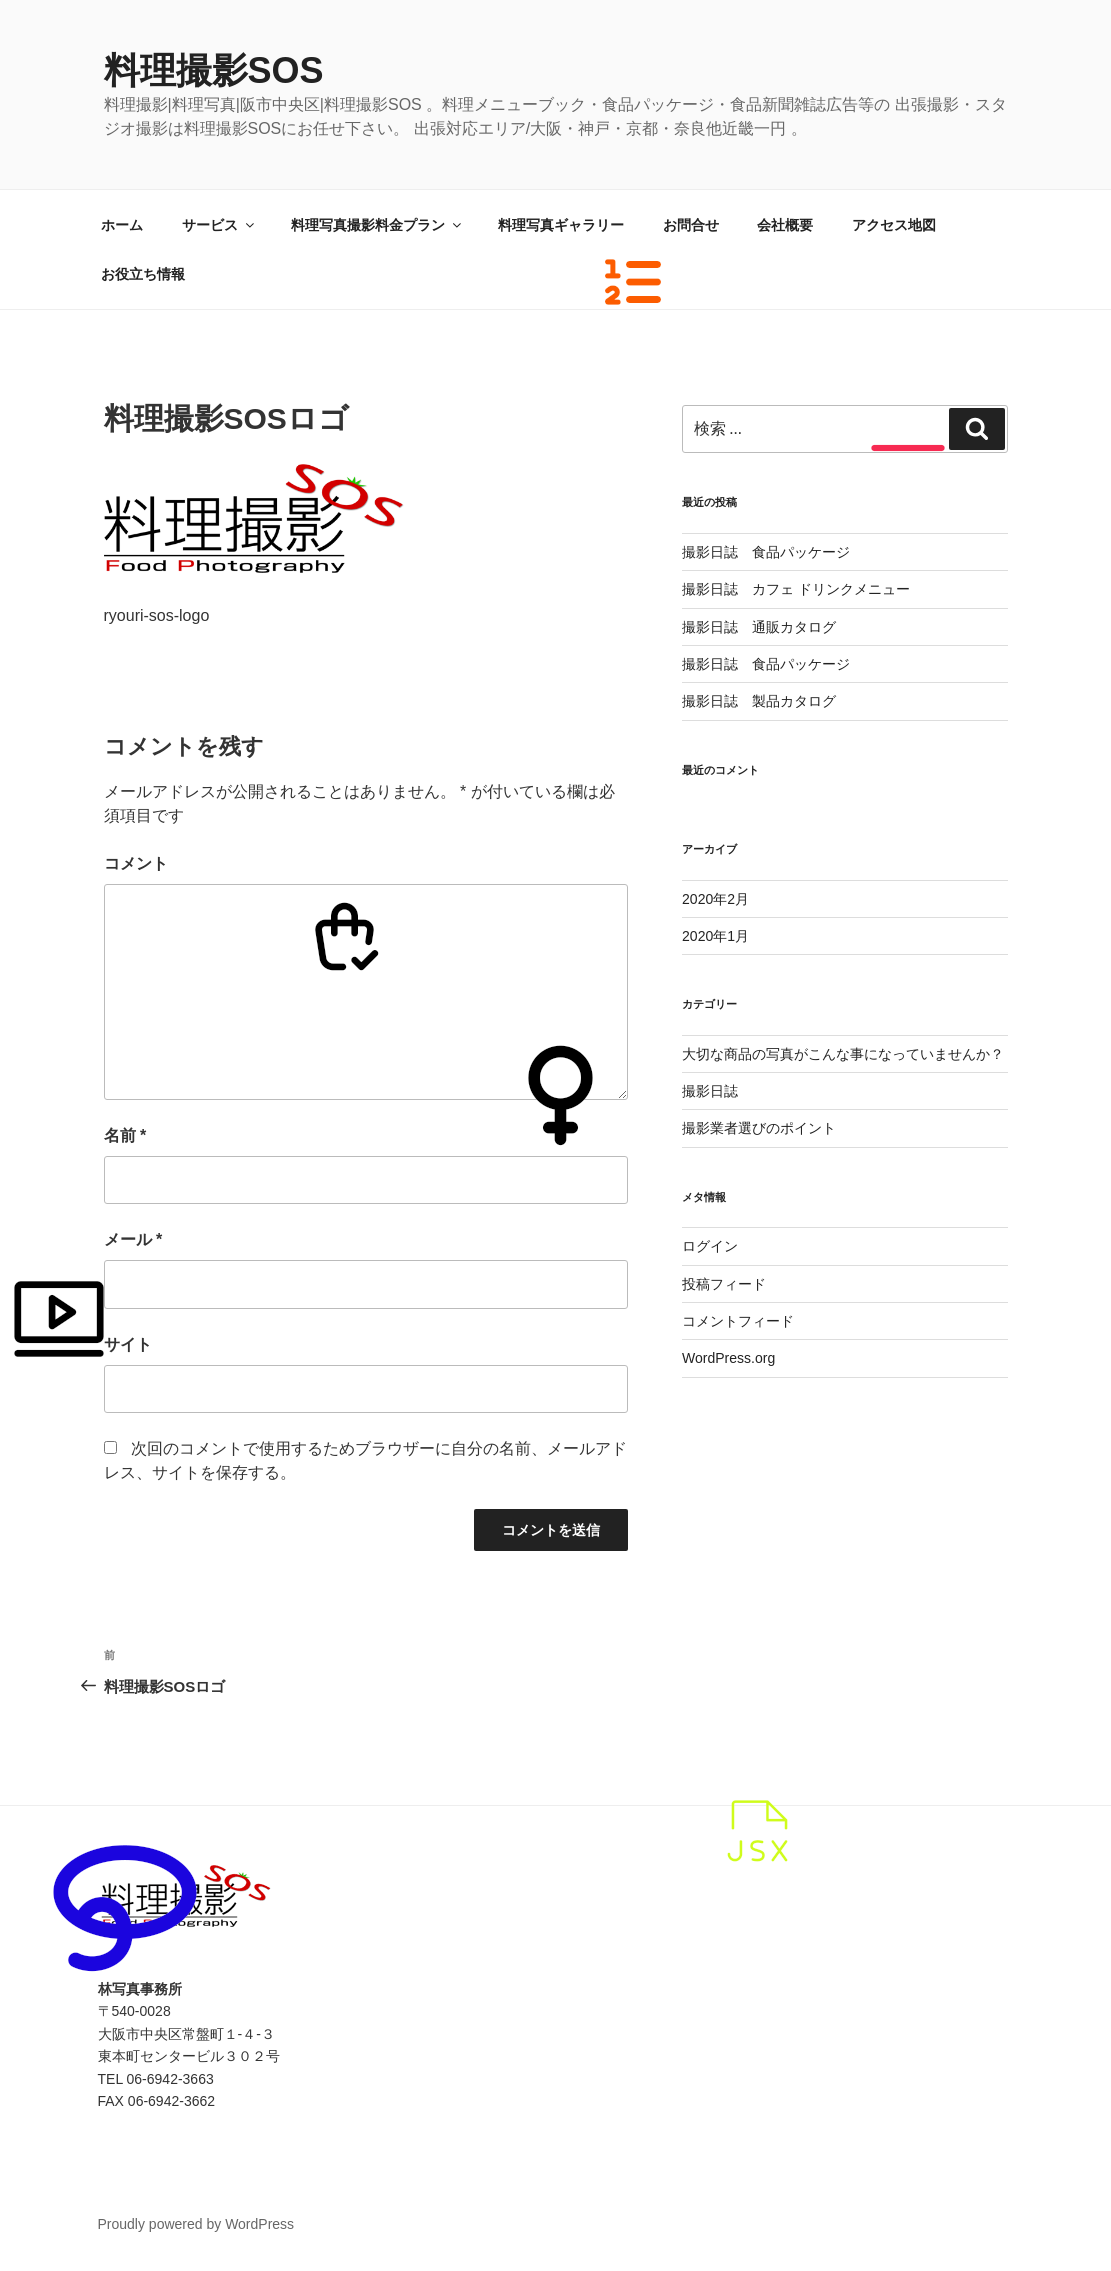 Image resolution: width=1111 pixels, height=2271 pixels. Describe the element at coordinates (633, 282) in the screenshot. I see `create a numbered list` at that location.